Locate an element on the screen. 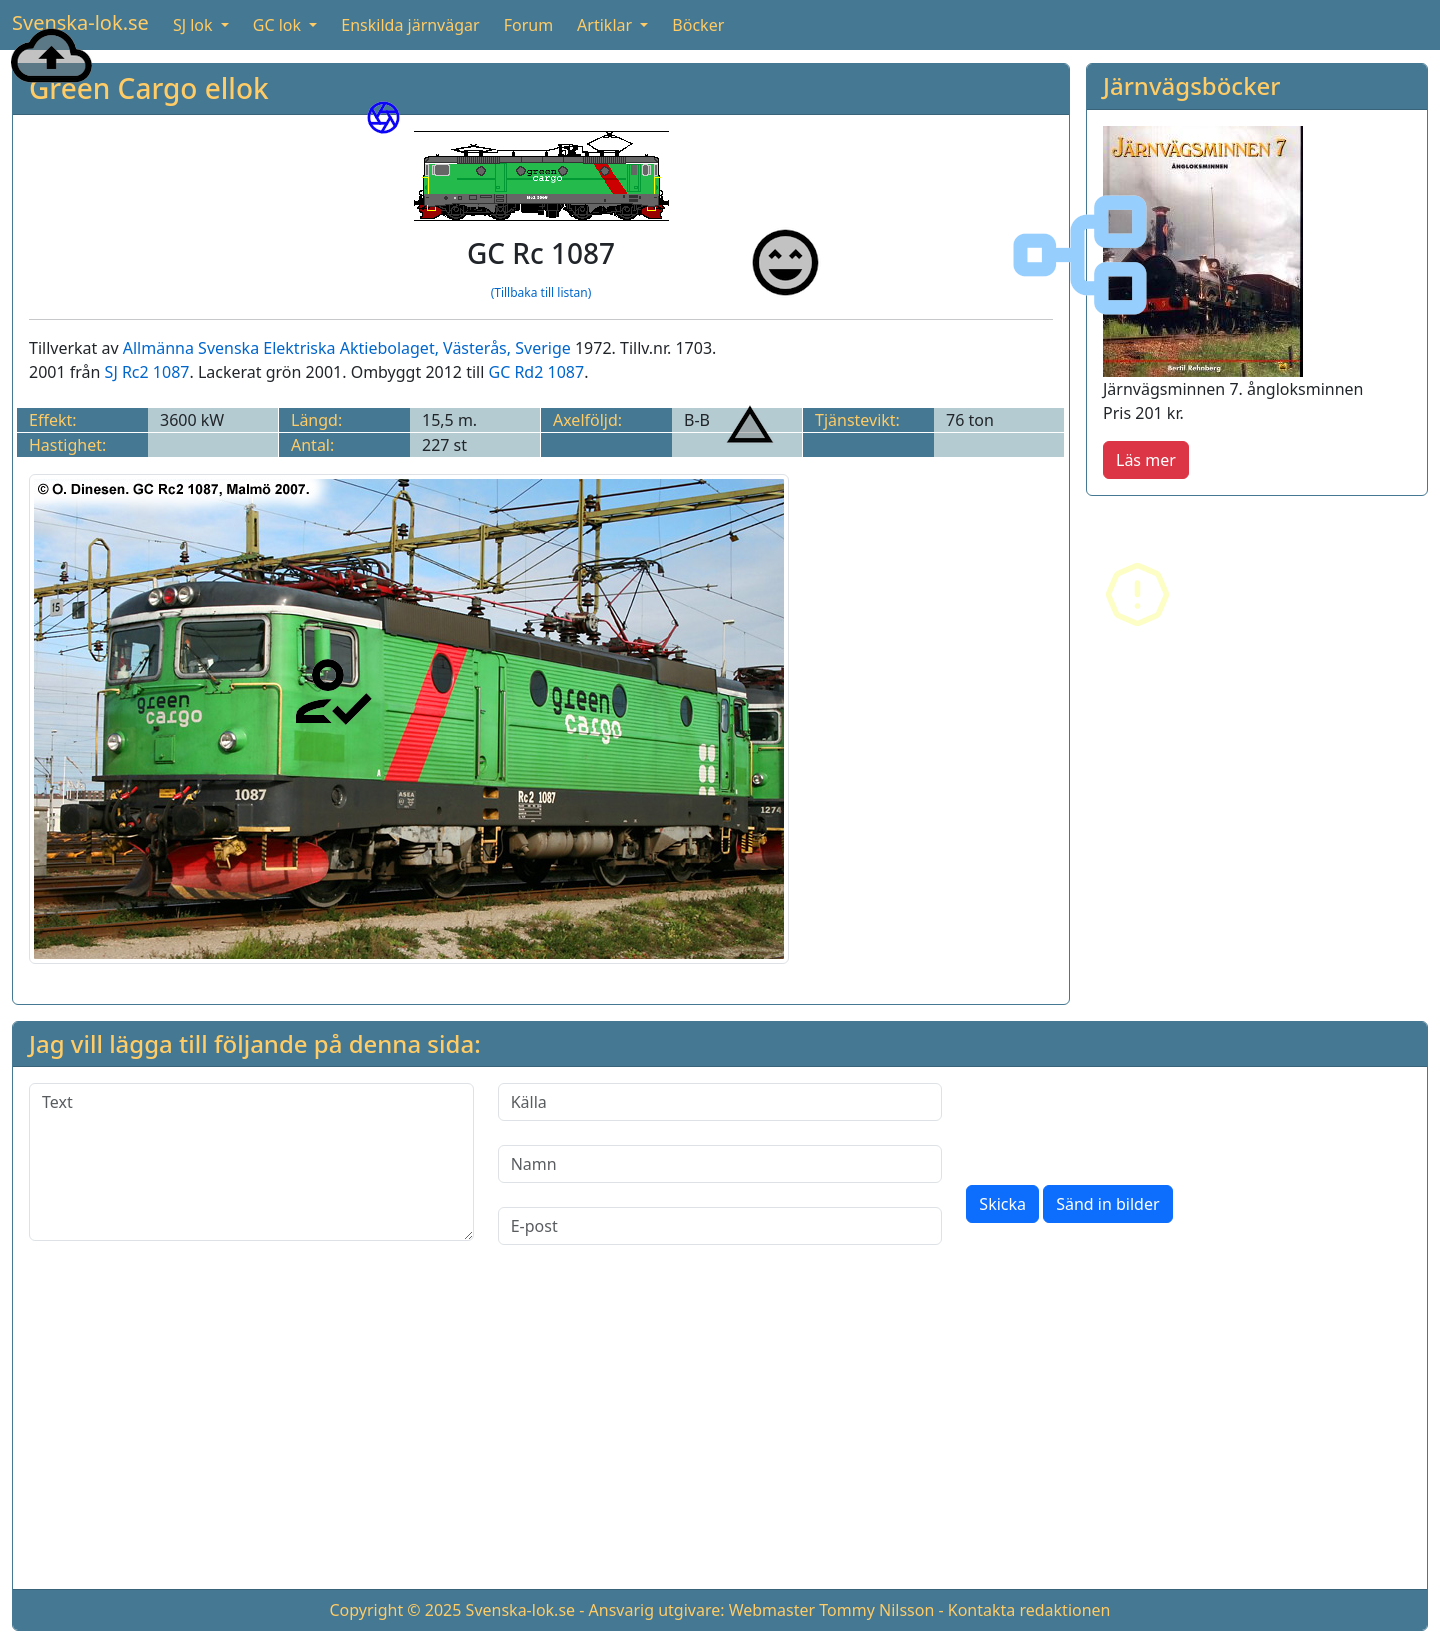  upload files to cloud storage is located at coordinates (51, 55).